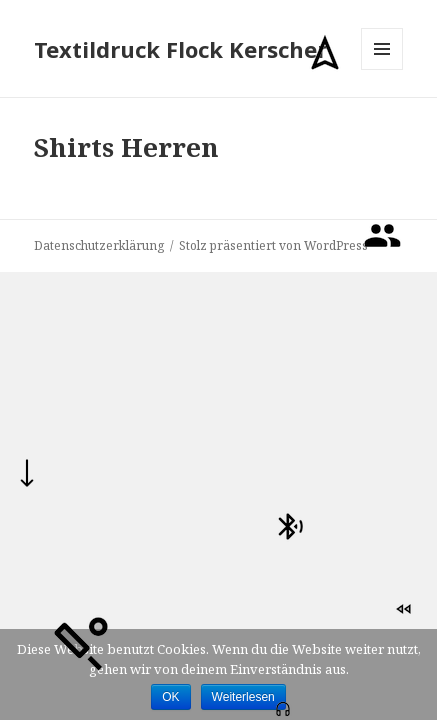  I want to click on access audio or voice settings, so click(283, 710).